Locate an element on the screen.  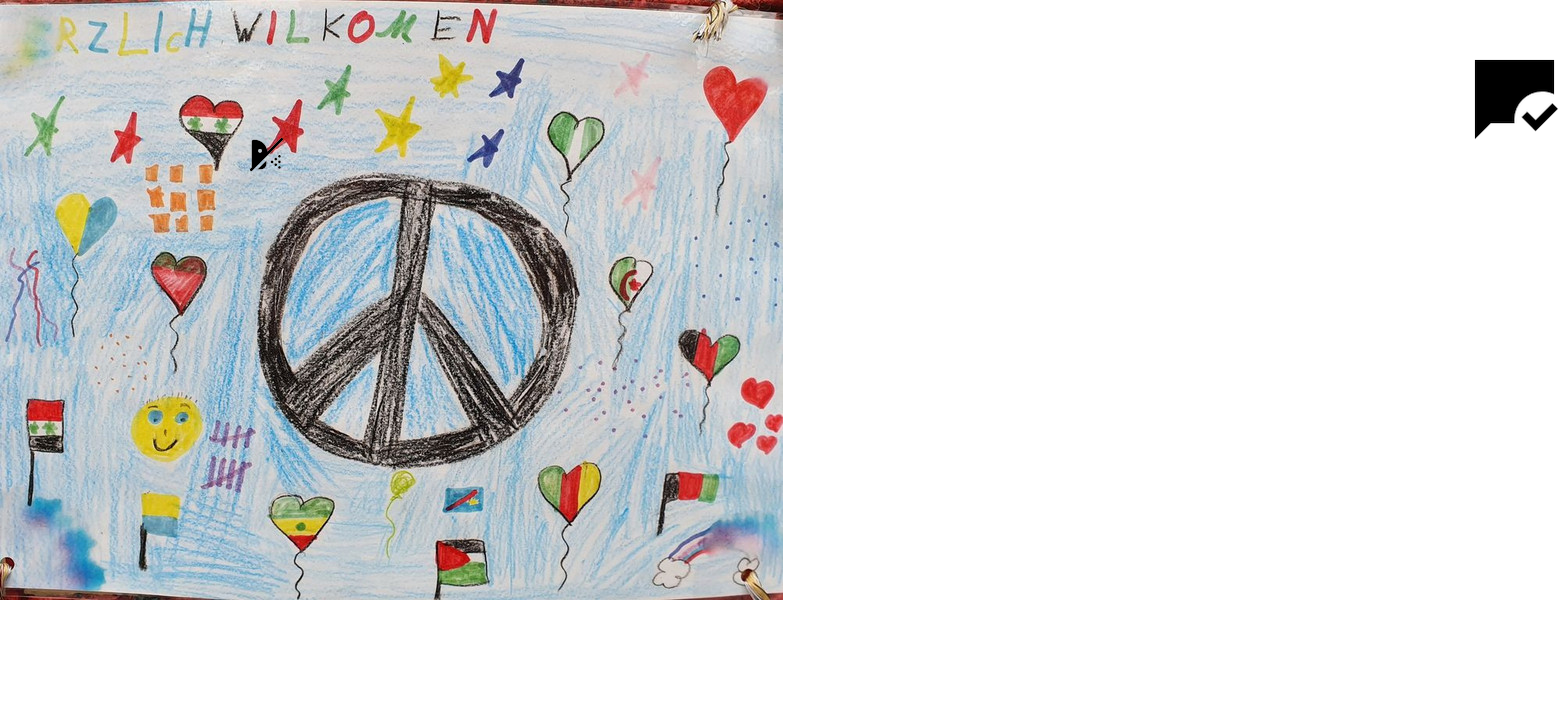
message has been read is located at coordinates (1514, 99).